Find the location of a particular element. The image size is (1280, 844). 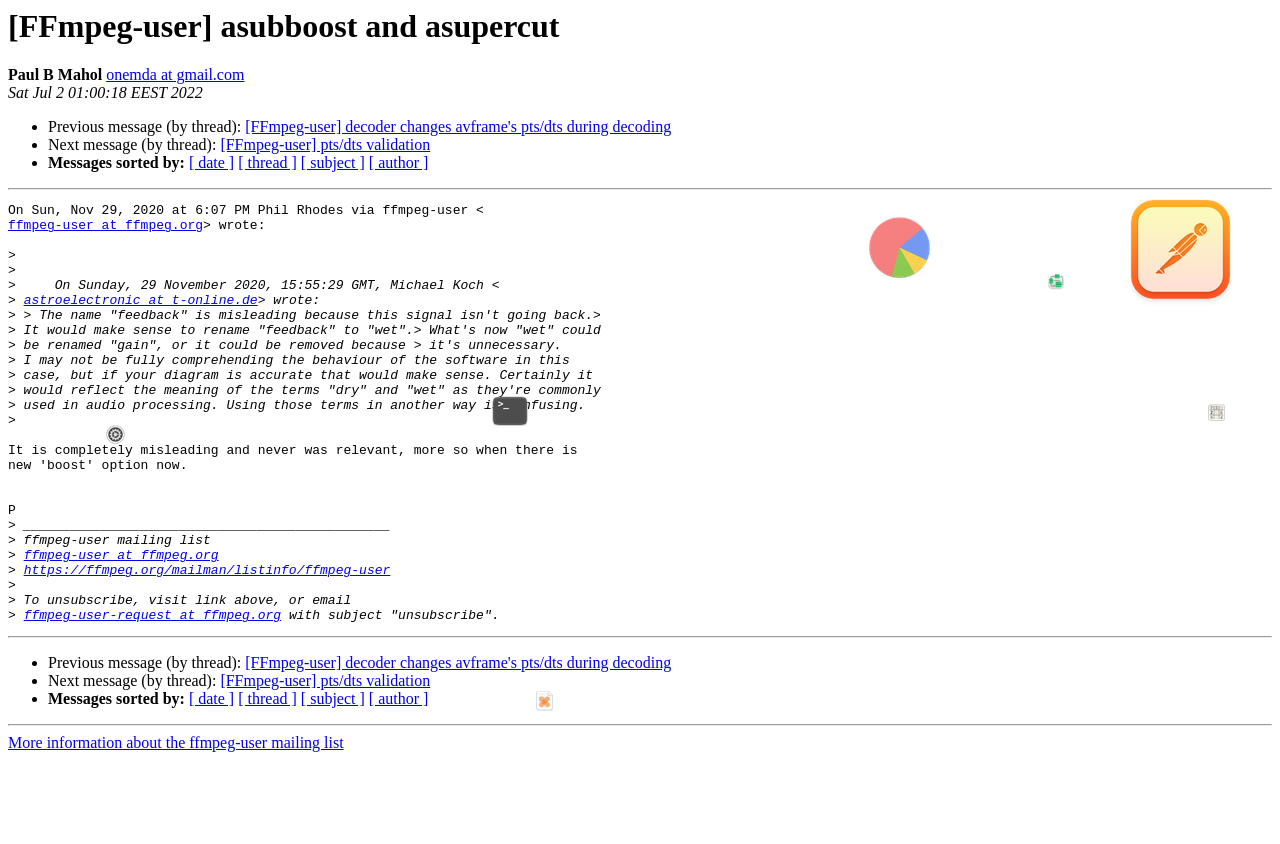

open the terminal application is located at coordinates (510, 411).